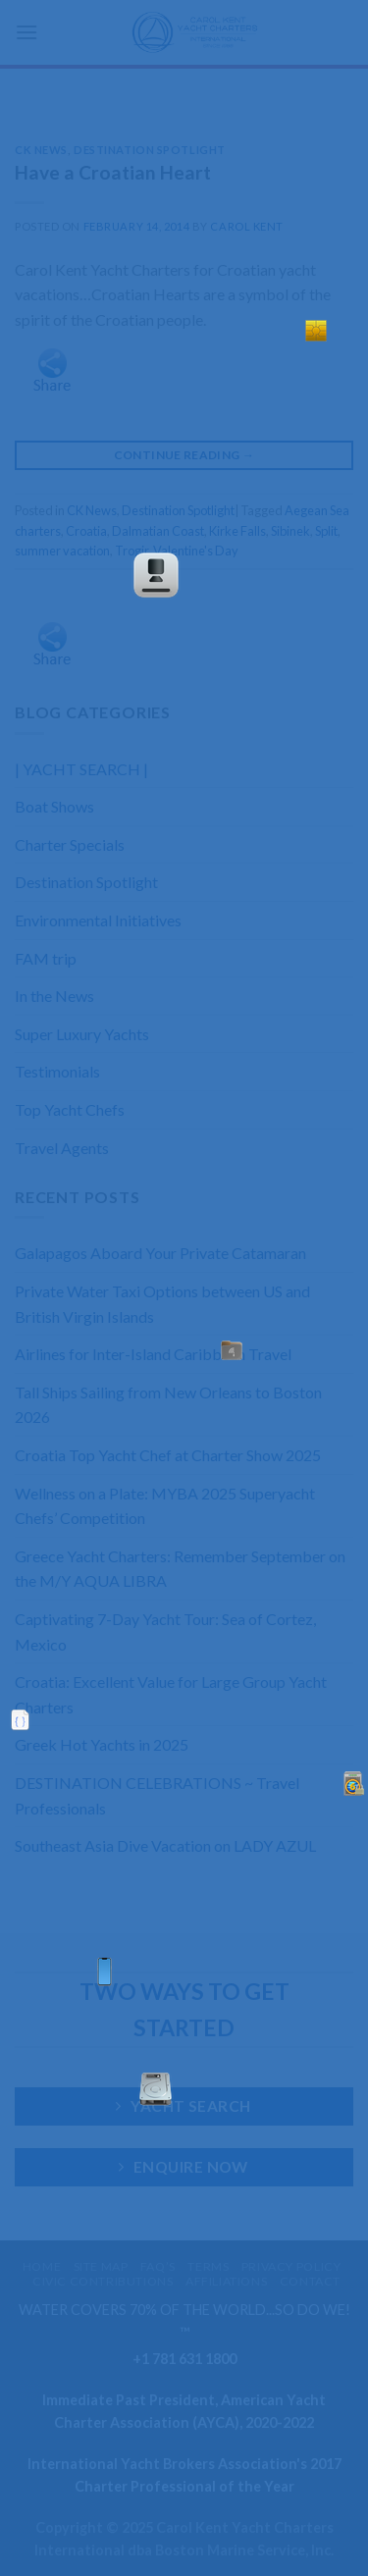  What do you see at coordinates (316, 331) in the screenshot?
I see `smart card or security token management` at bounding box center [316, 331].